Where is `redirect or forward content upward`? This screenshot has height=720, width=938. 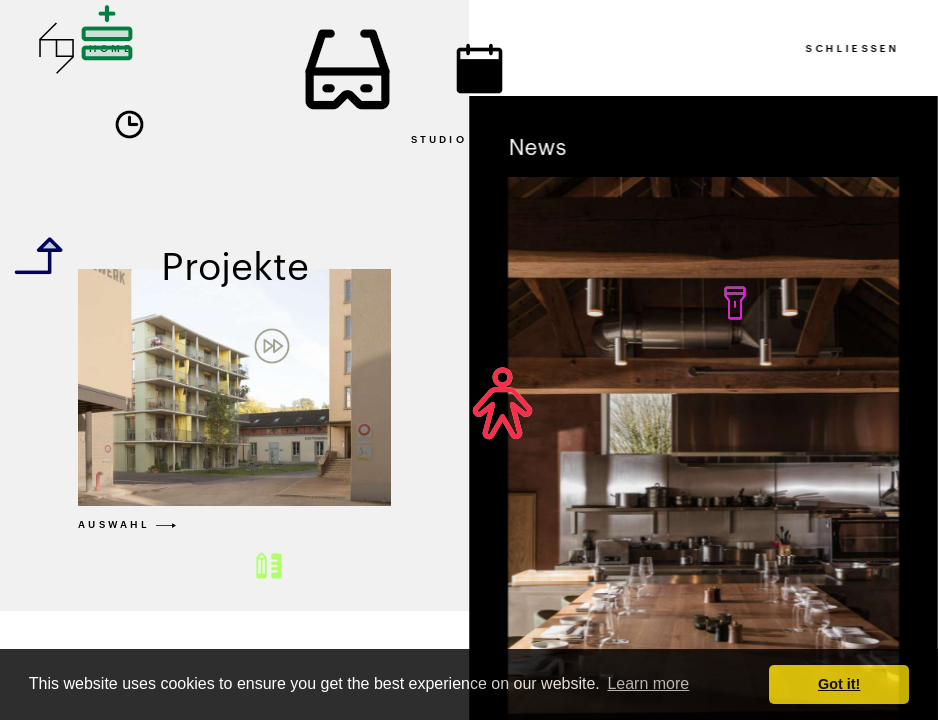 redirect or forward content upward is located at coordinates (40, 257).